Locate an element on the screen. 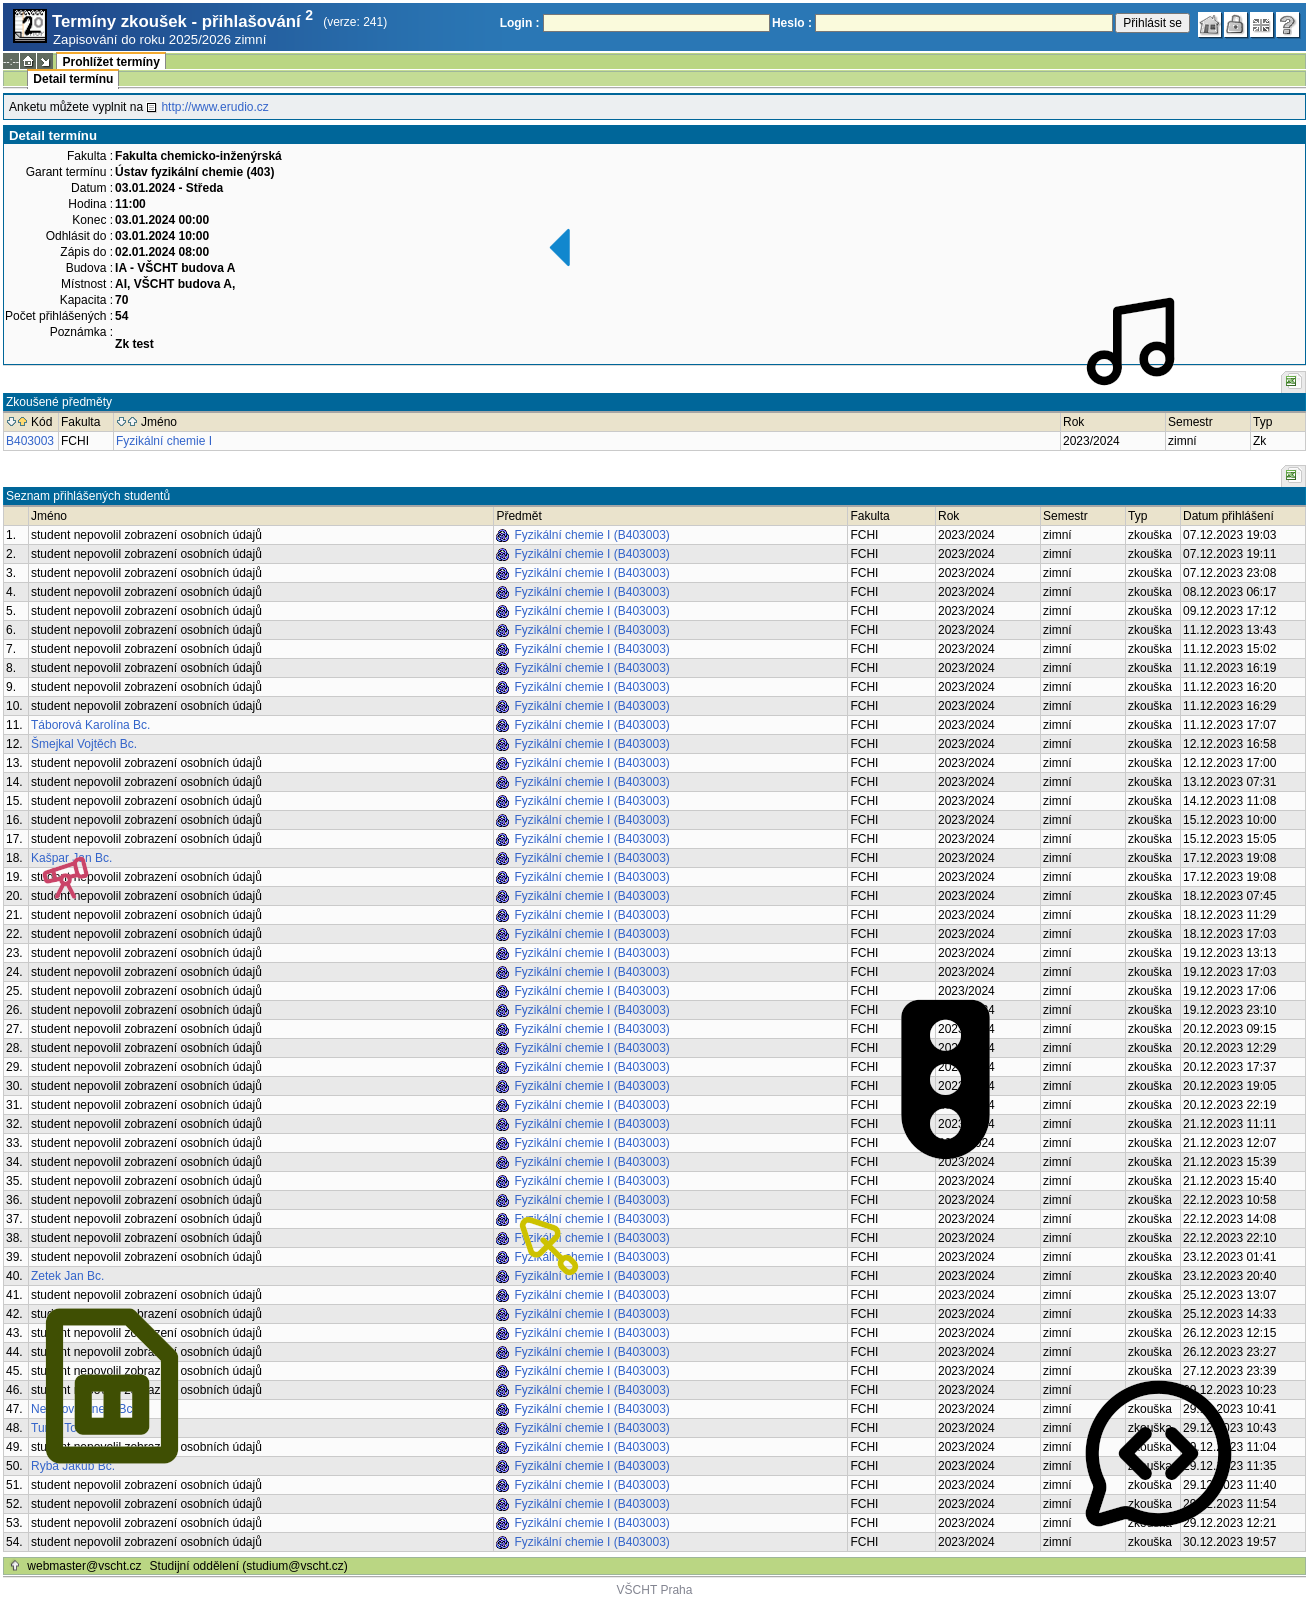 The height and width of the screenshot is (1597, 1309). traffic or navigation status indicator is located at coordinates (945, 1079).